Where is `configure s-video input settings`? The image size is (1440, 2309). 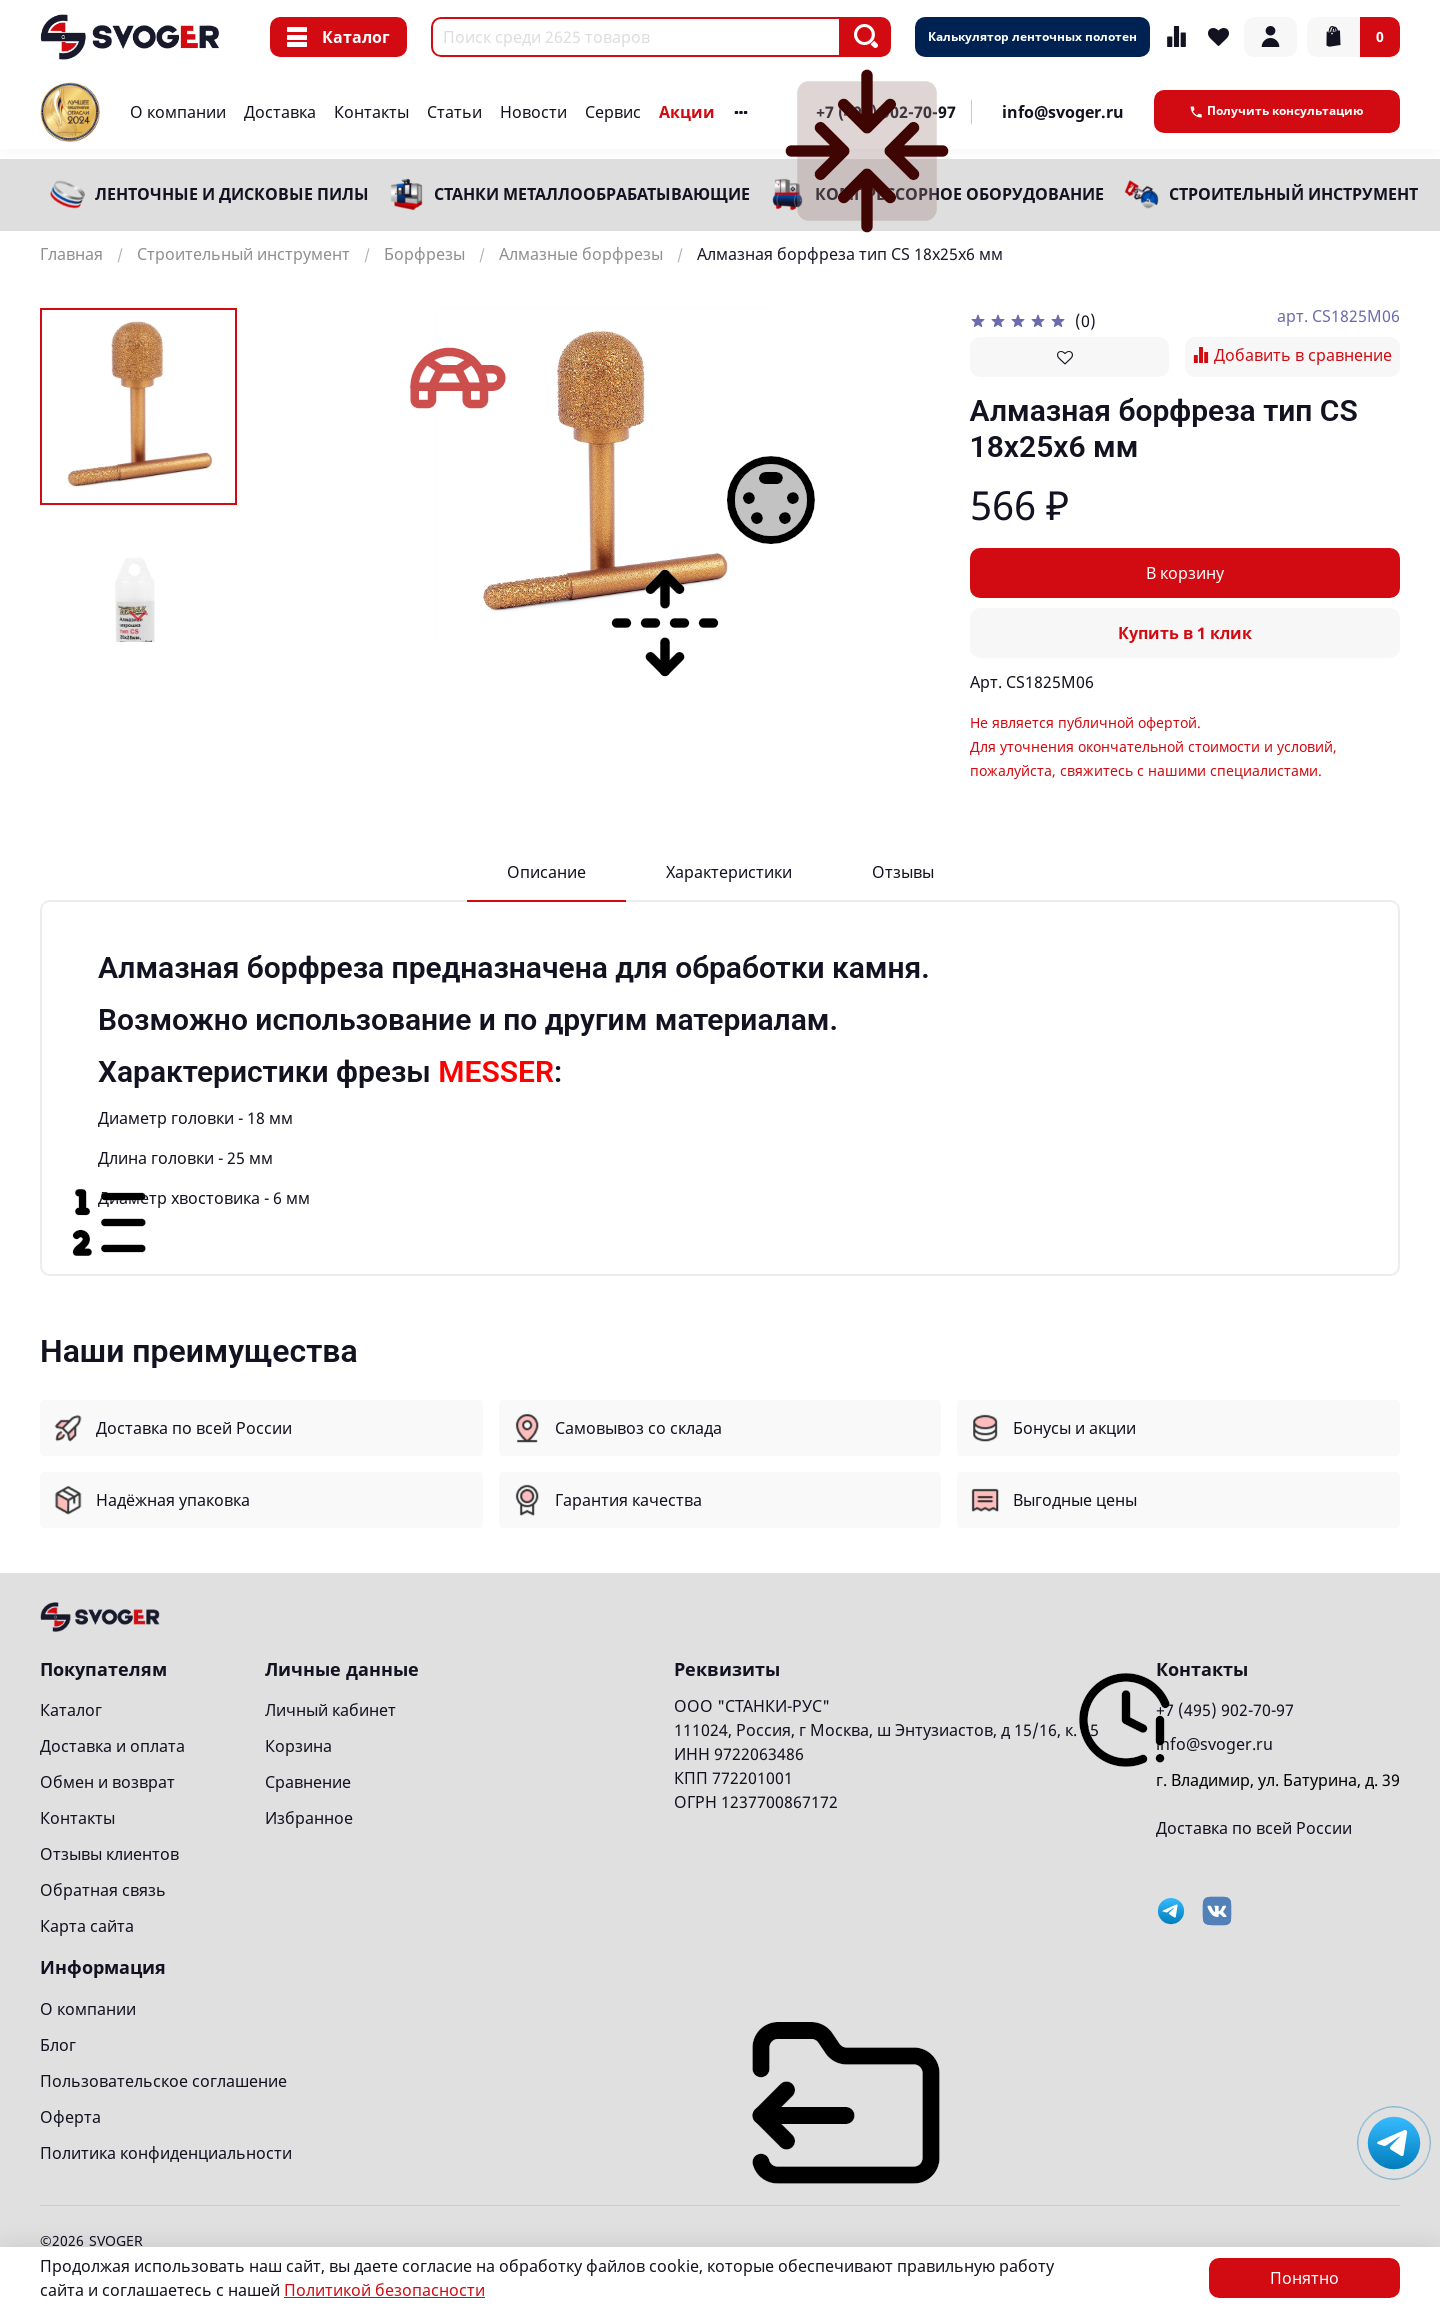
configure s-video input settings is located at coordinates (771, 500).